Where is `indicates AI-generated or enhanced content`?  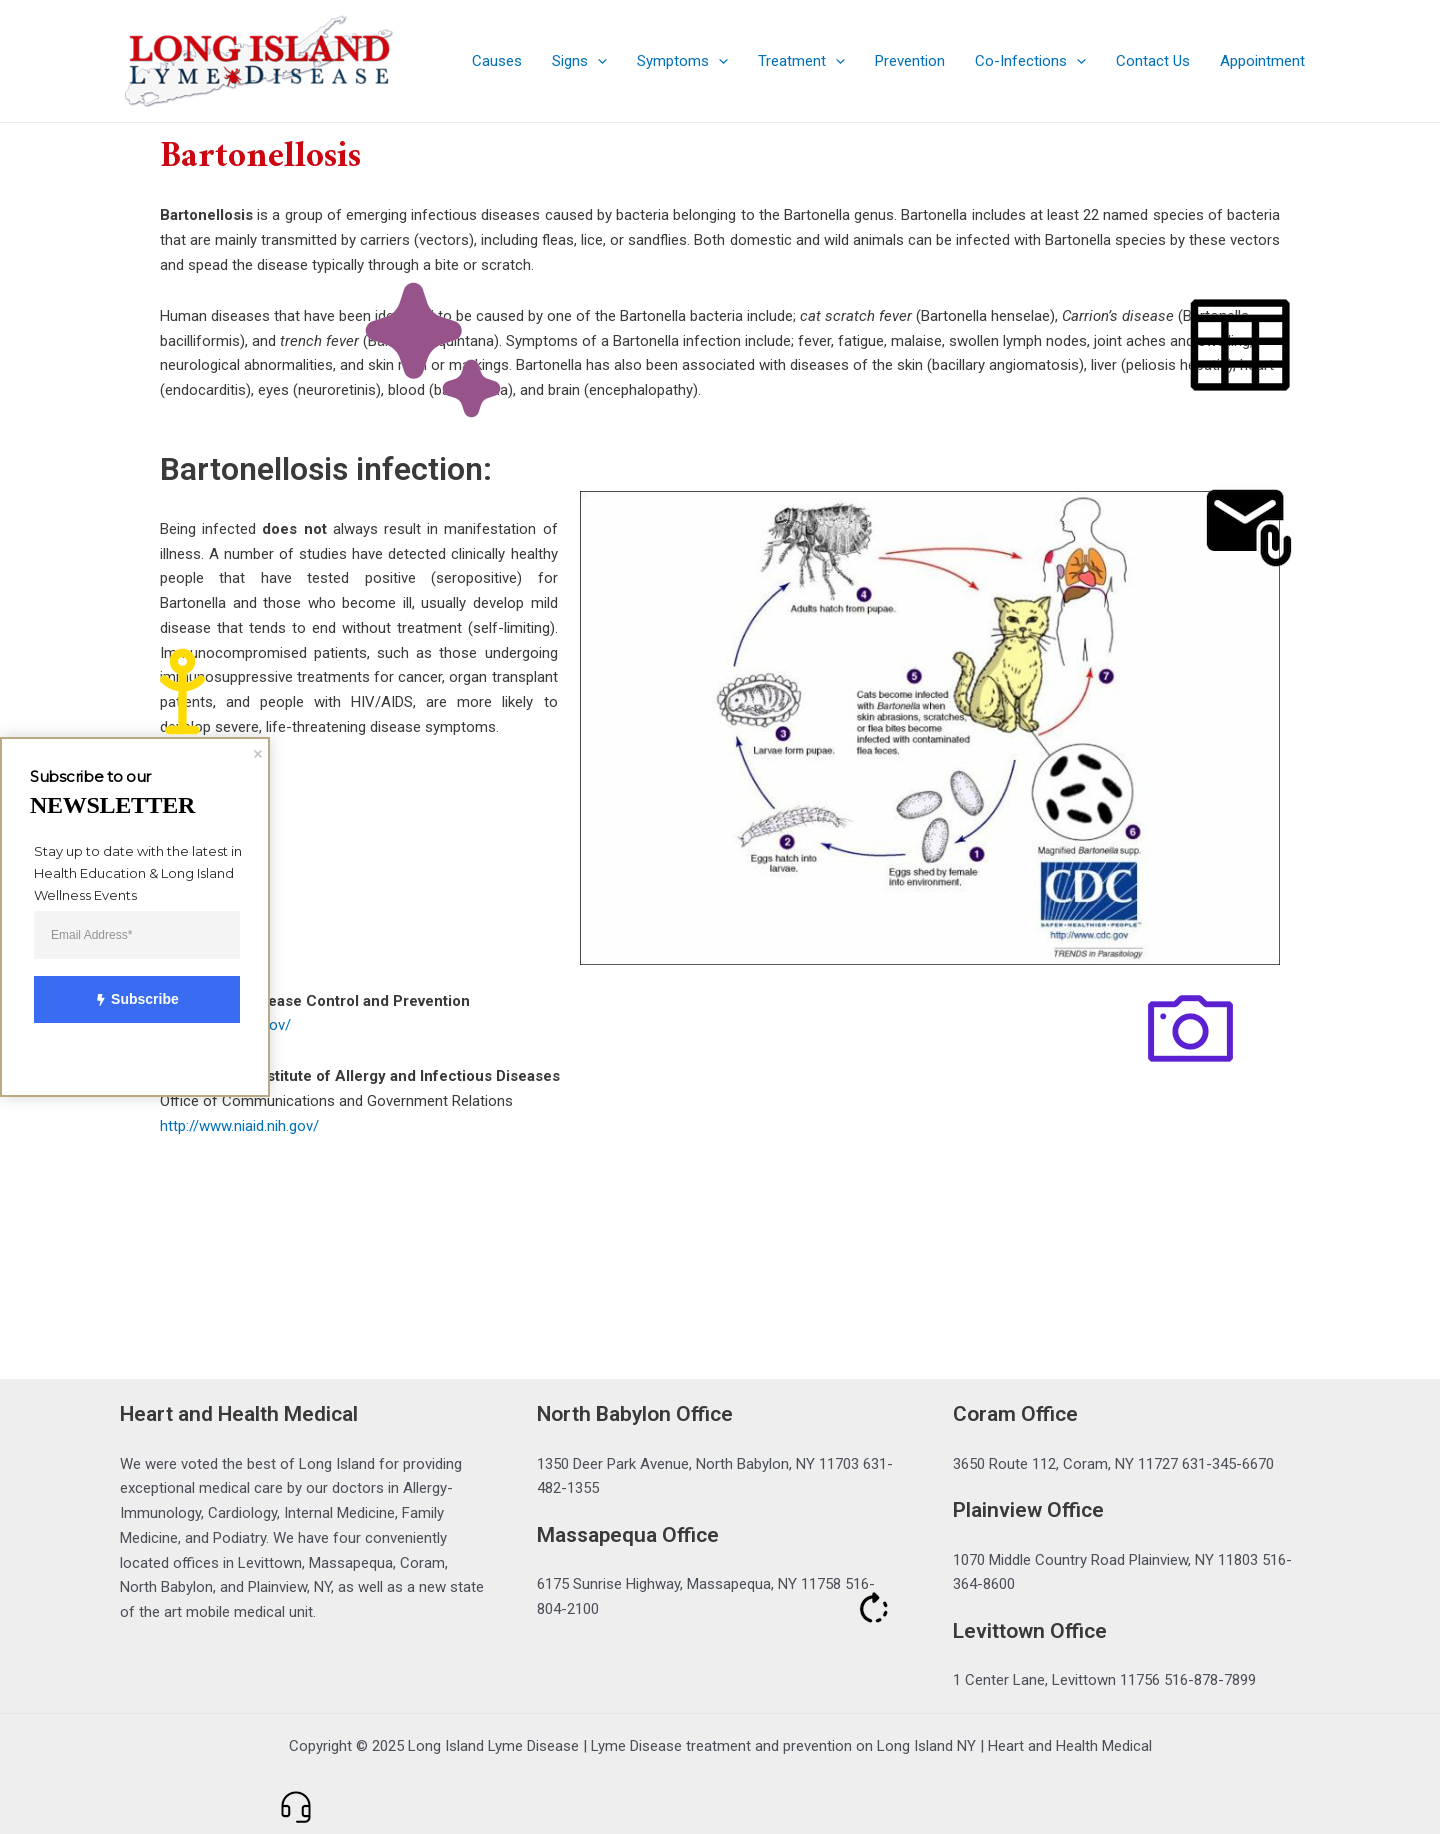 indicates AI-generated or enhanced content is located at coordinates (433, 350).